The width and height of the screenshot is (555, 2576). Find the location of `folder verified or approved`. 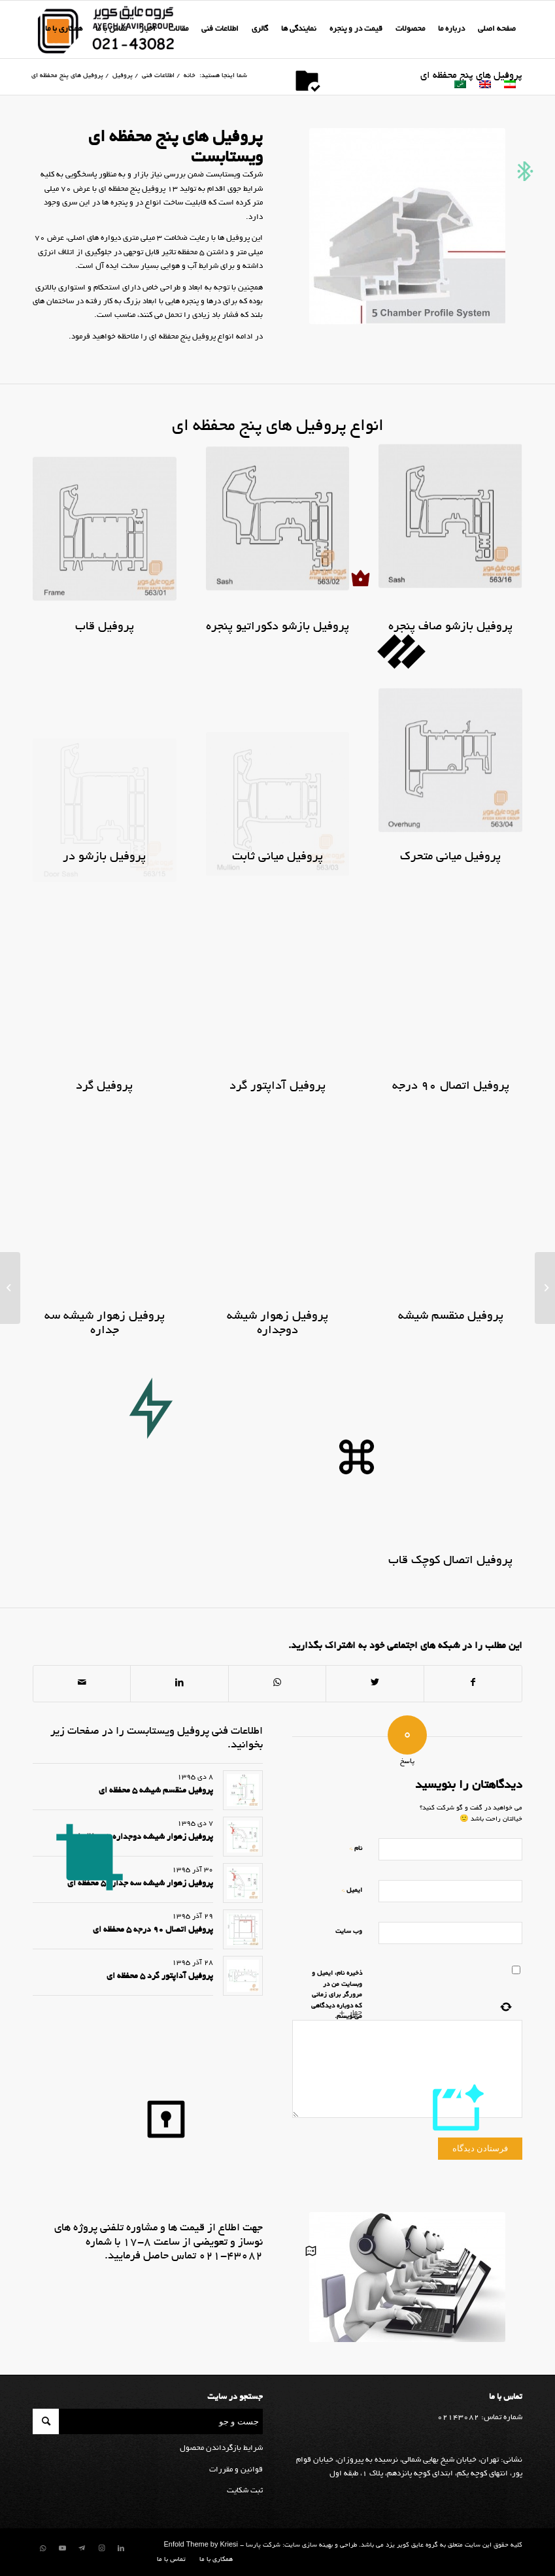

folder verified or approved is located at coordinates (307, 80).